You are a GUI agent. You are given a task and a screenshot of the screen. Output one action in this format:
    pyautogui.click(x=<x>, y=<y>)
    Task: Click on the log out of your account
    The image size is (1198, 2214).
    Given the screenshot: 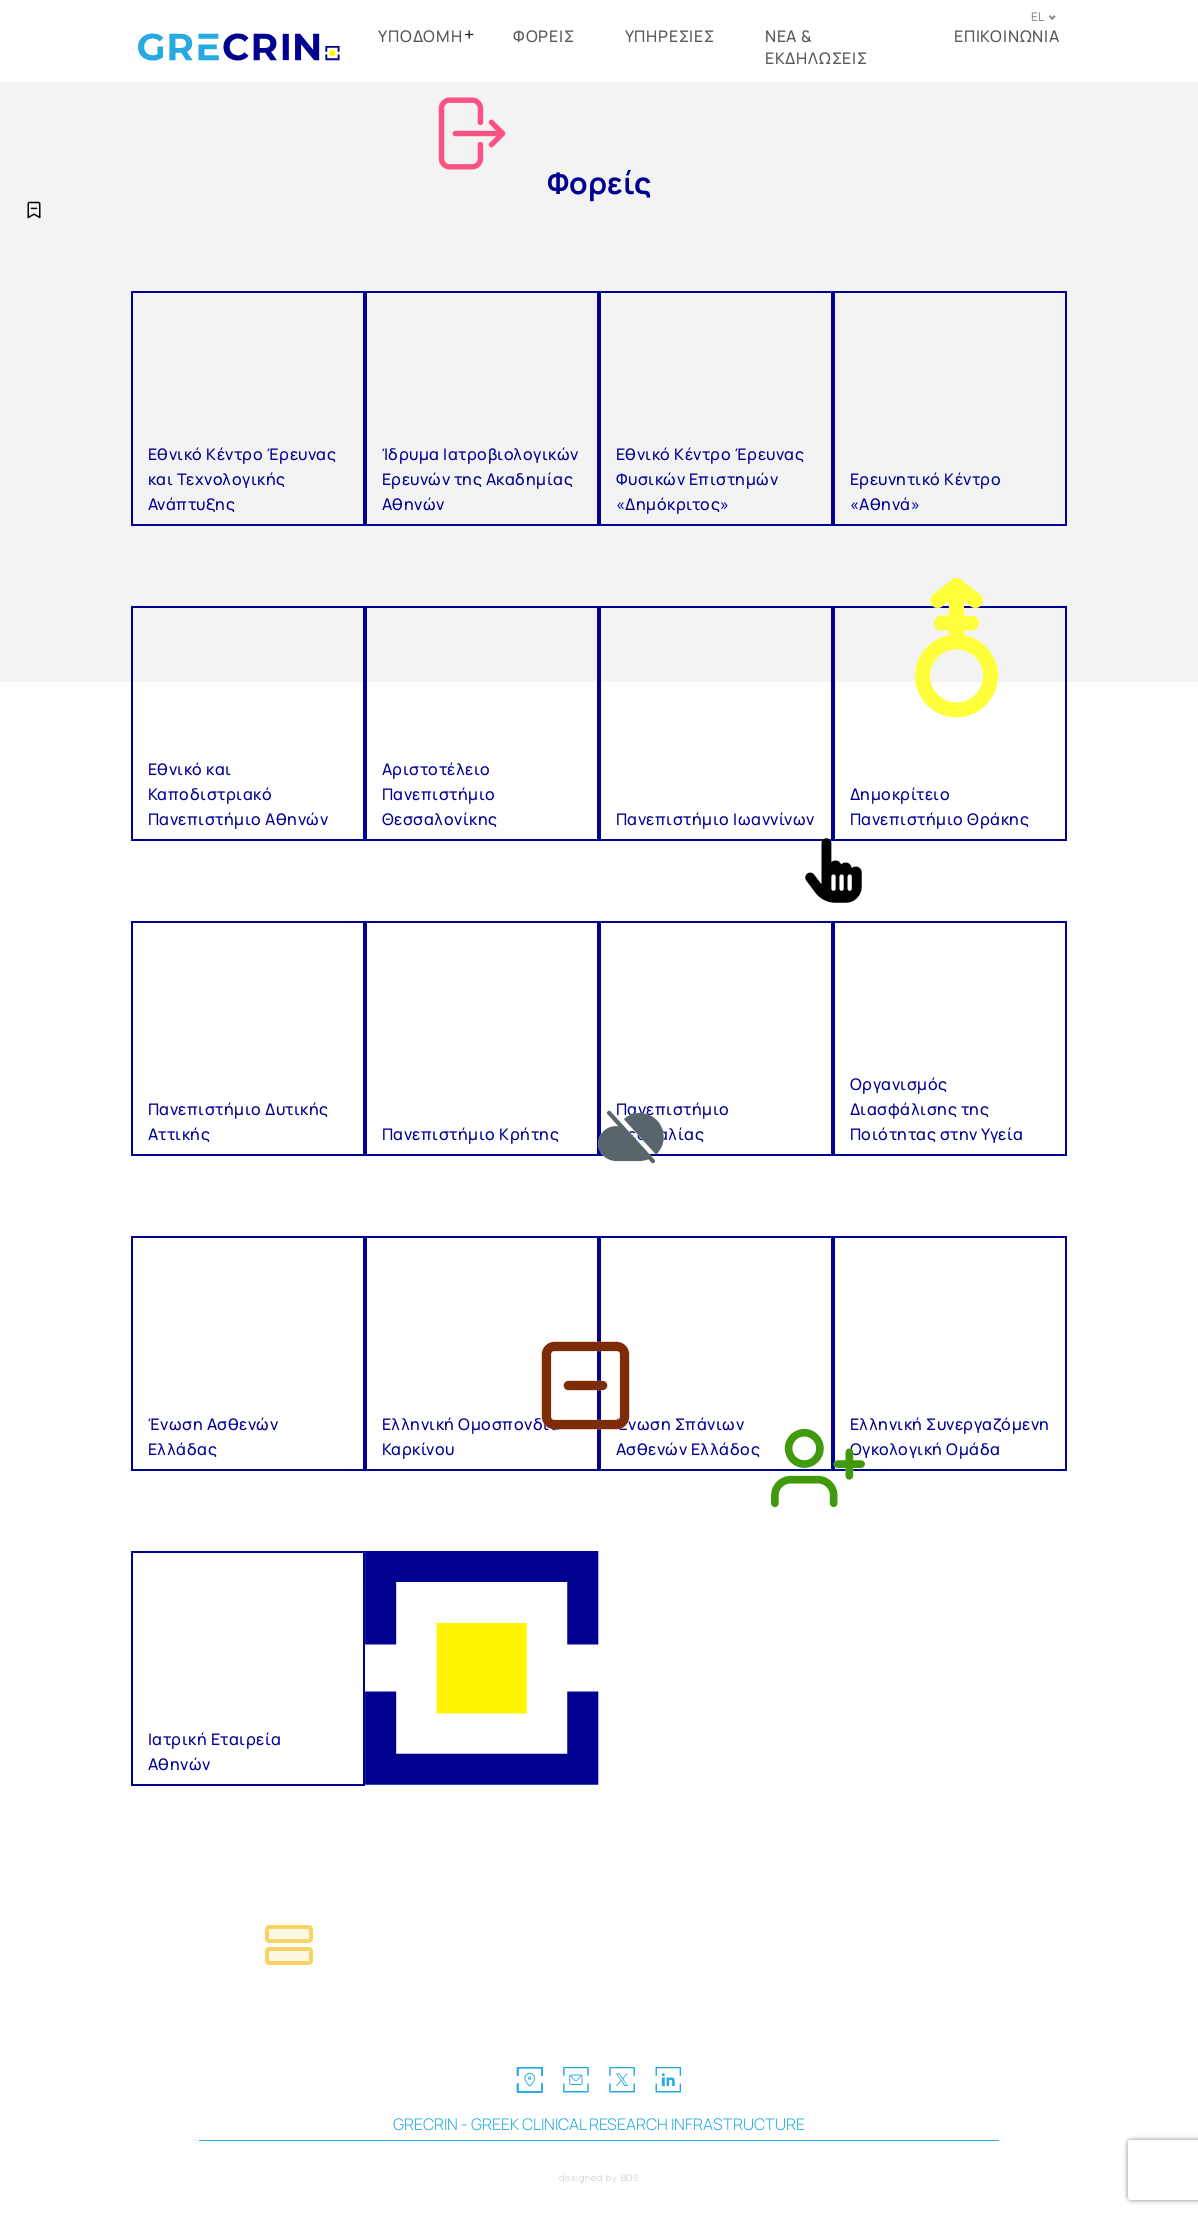 What is the action you would take?
    pyautogui.click(x=466, y=133)
    